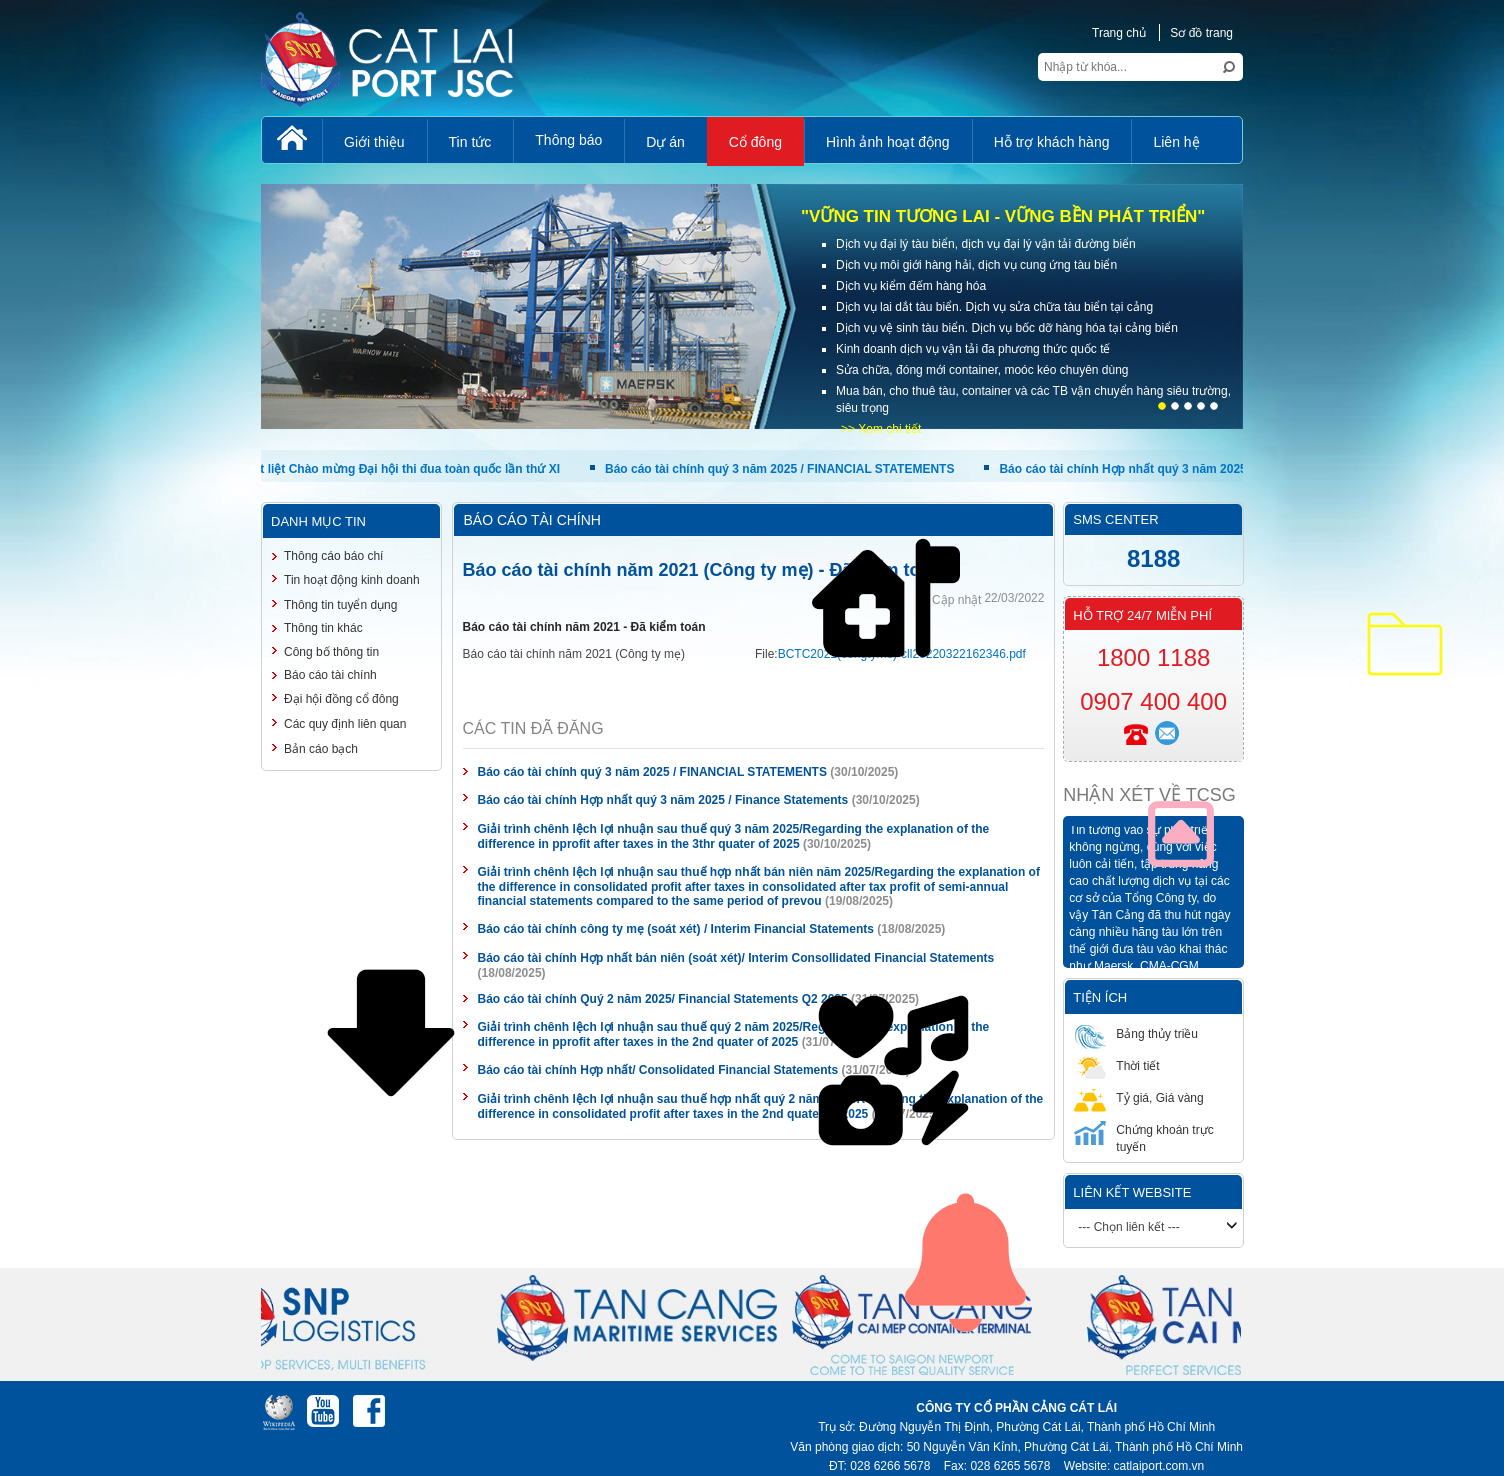 Image resolution: width=1504 pixels, height=1476 pixels. Describe the element at coordinates (893, 1070) in the screenshot. I see `access media and creative tools` at that location.